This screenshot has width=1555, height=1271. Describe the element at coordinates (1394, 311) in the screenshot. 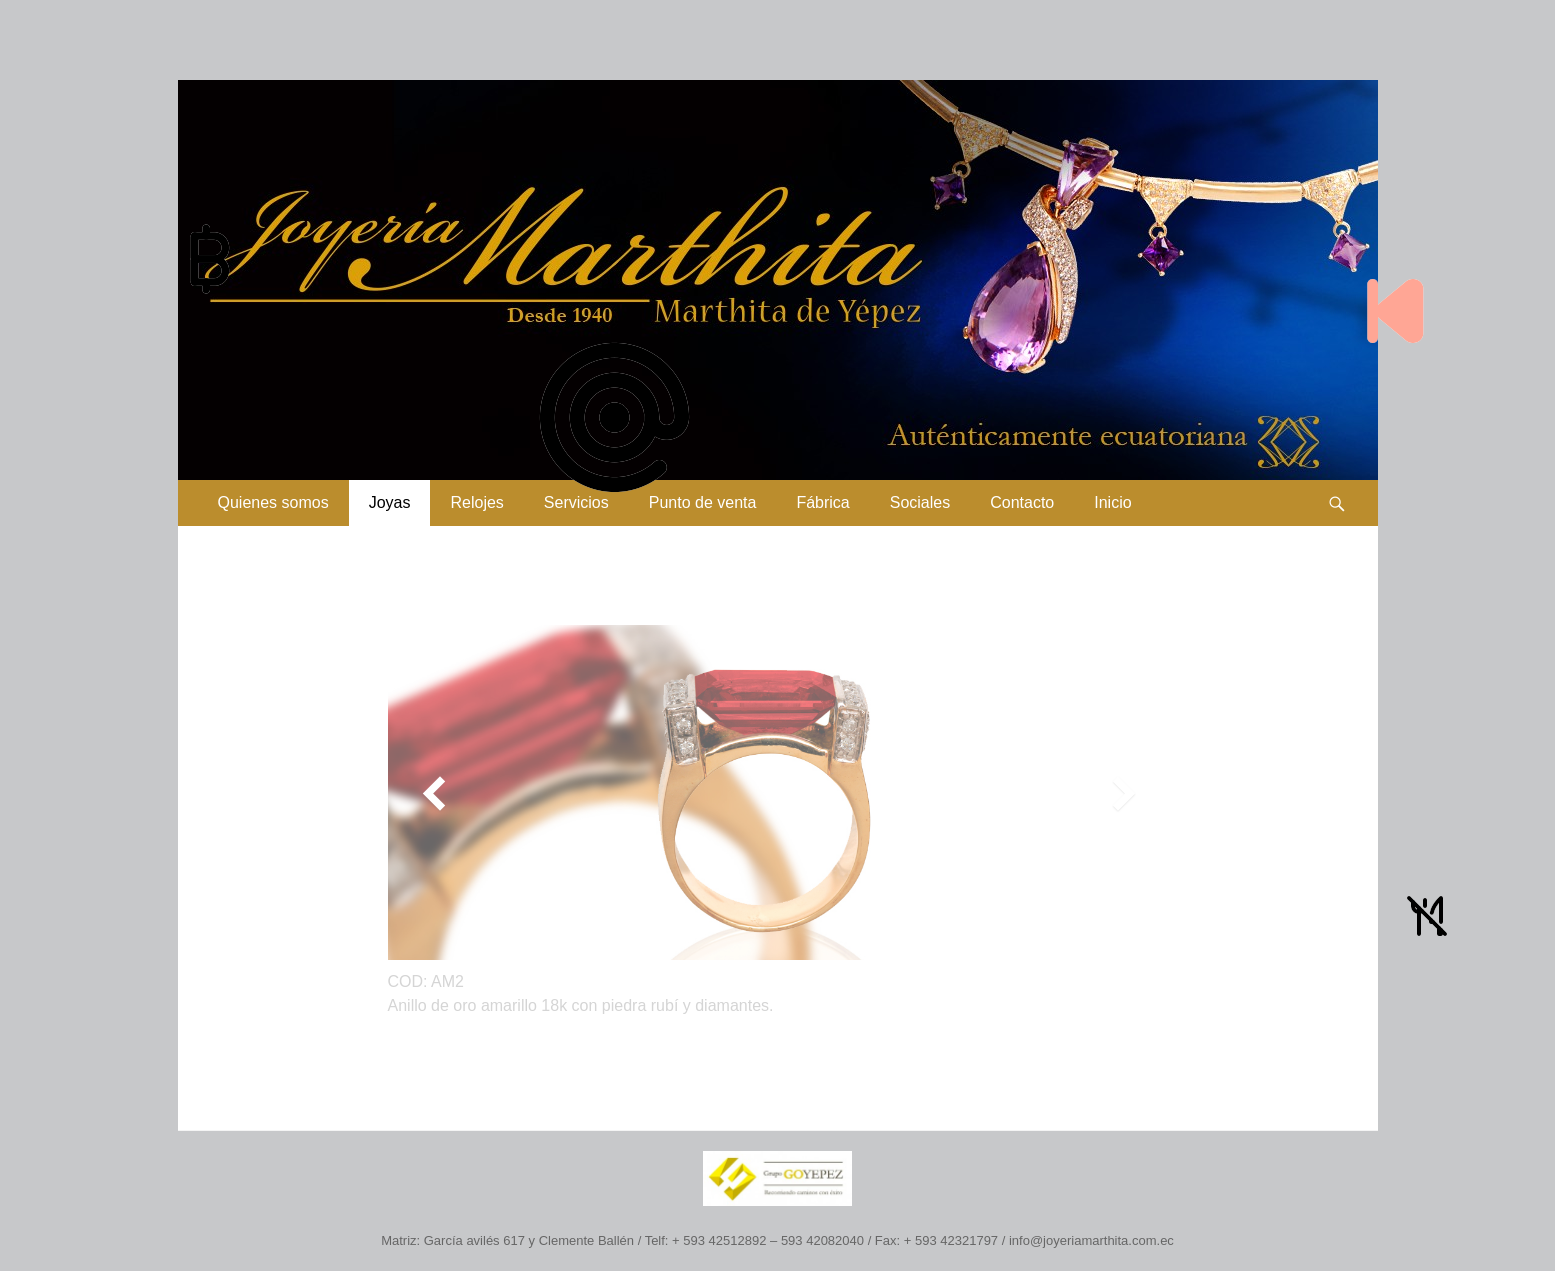

I see `skip to previous track` at that location.